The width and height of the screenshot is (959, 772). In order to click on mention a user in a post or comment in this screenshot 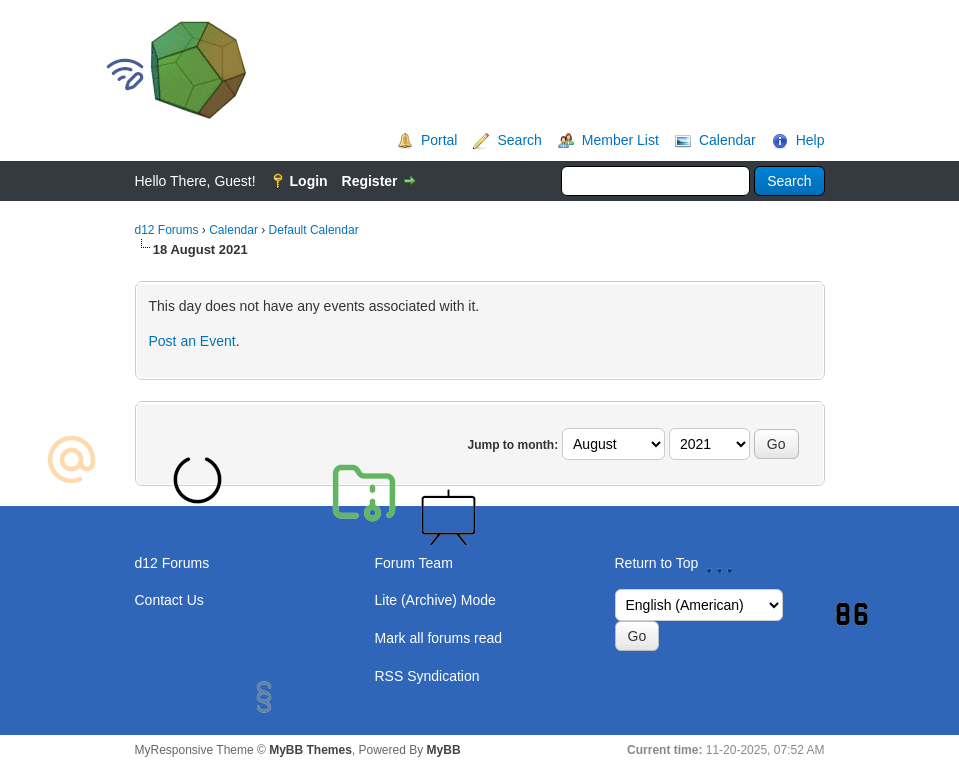, I will do `click(71, 459)`.